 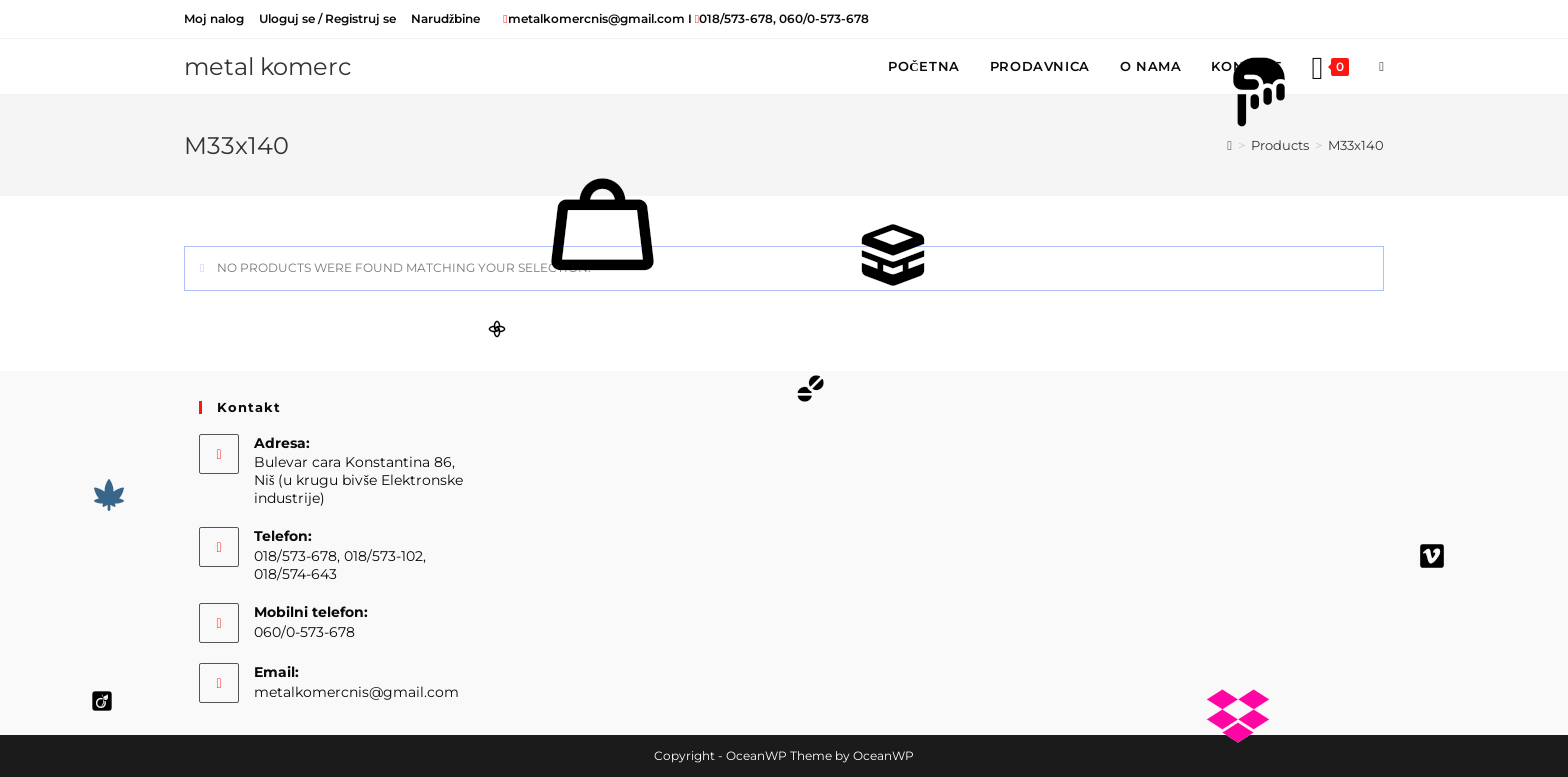 I want to click on scroll down or view content below, so click(x=1259, y=92).